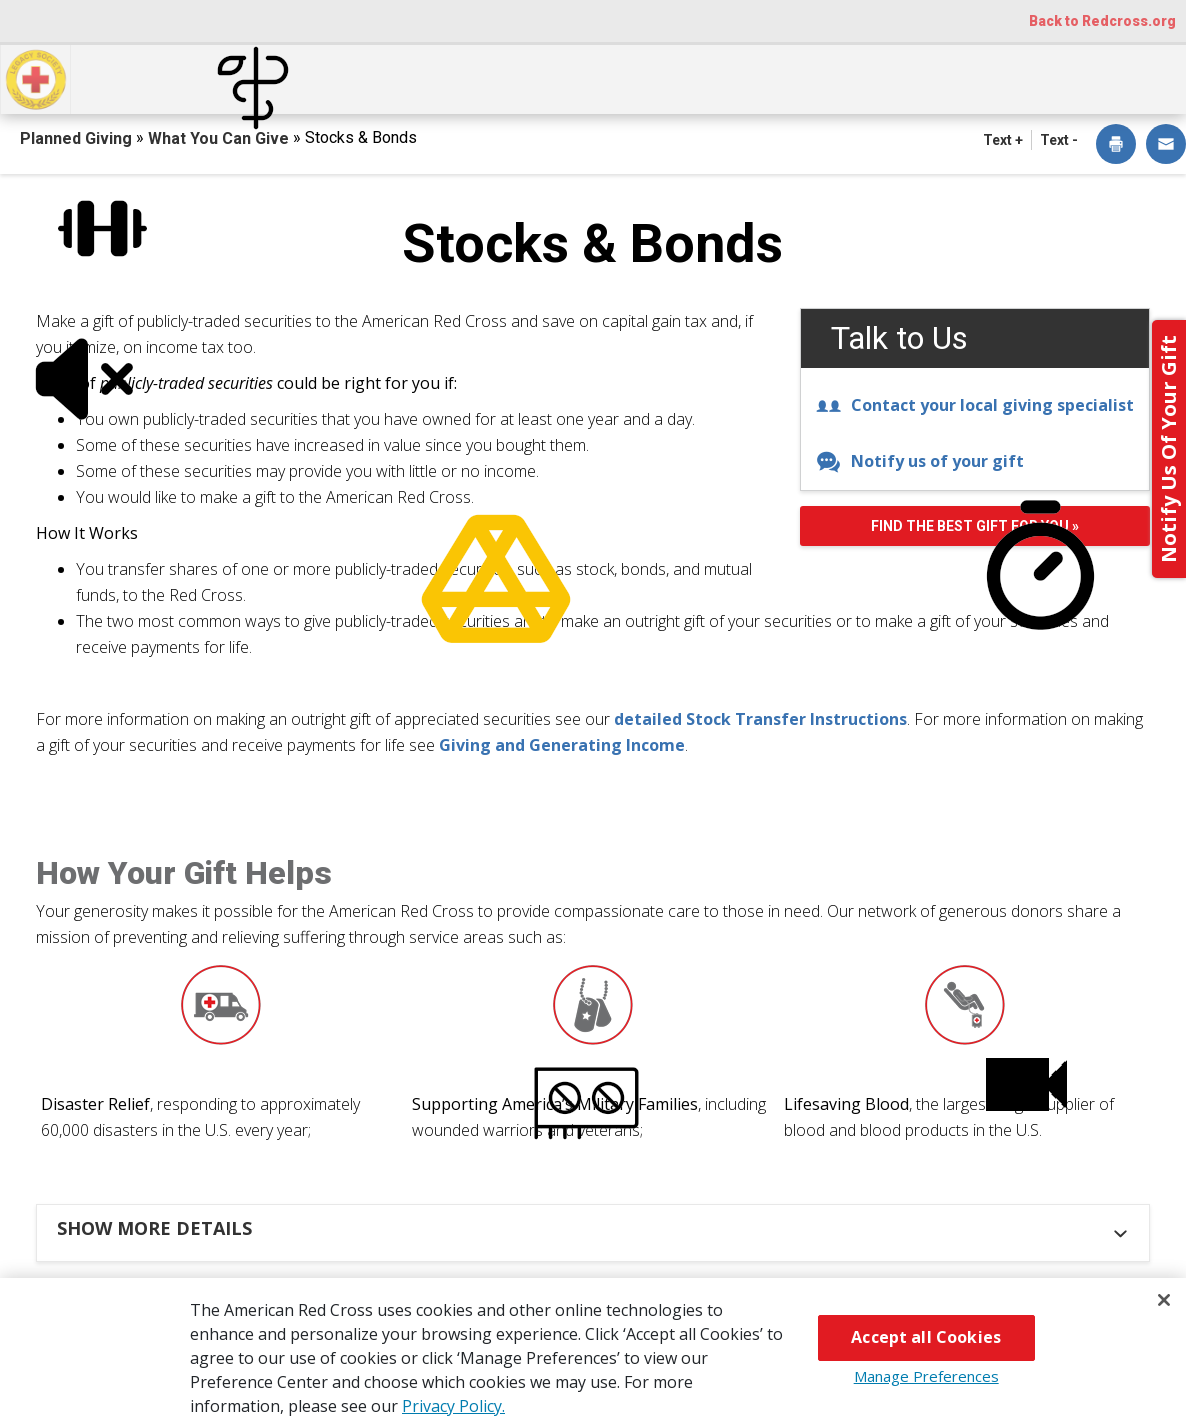 The height and width of the screenshot is (1428, 1186). What do you see at coordinates (102, 228) in the screenshot?
I see `access workout or fitness features` at bounding box center [102, 228].